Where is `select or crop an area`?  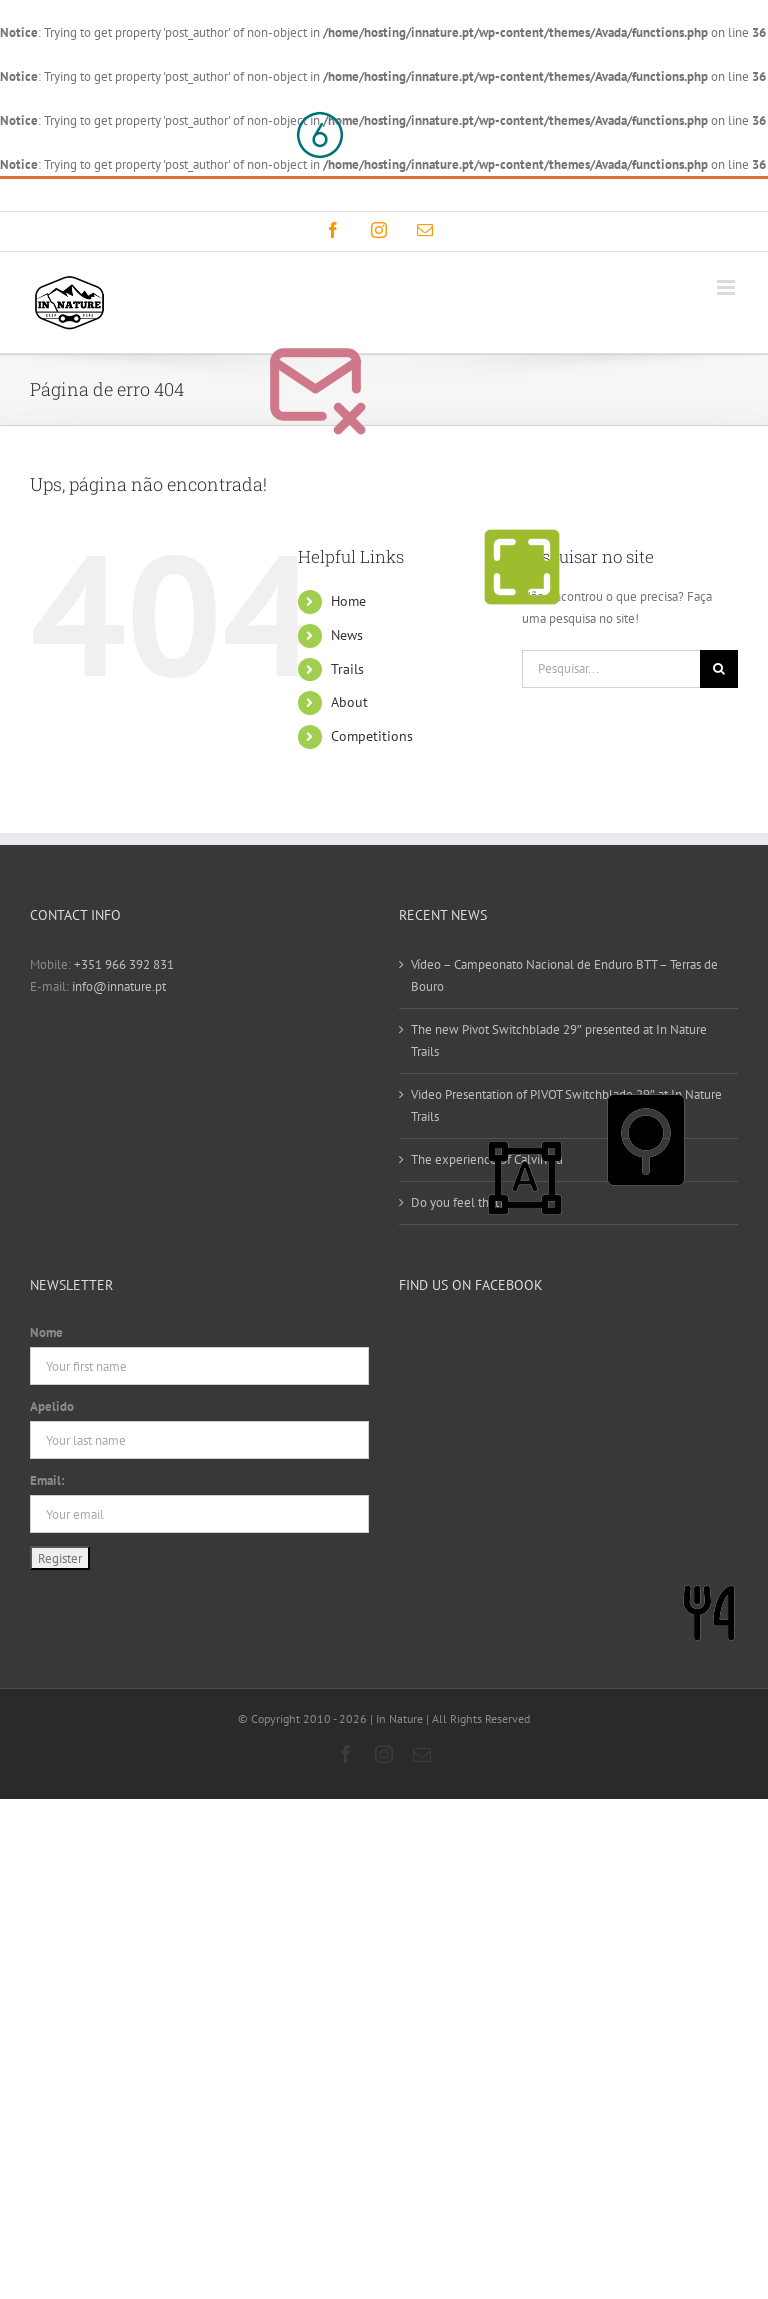
select or crop an area is located at coordinates (522, 567).